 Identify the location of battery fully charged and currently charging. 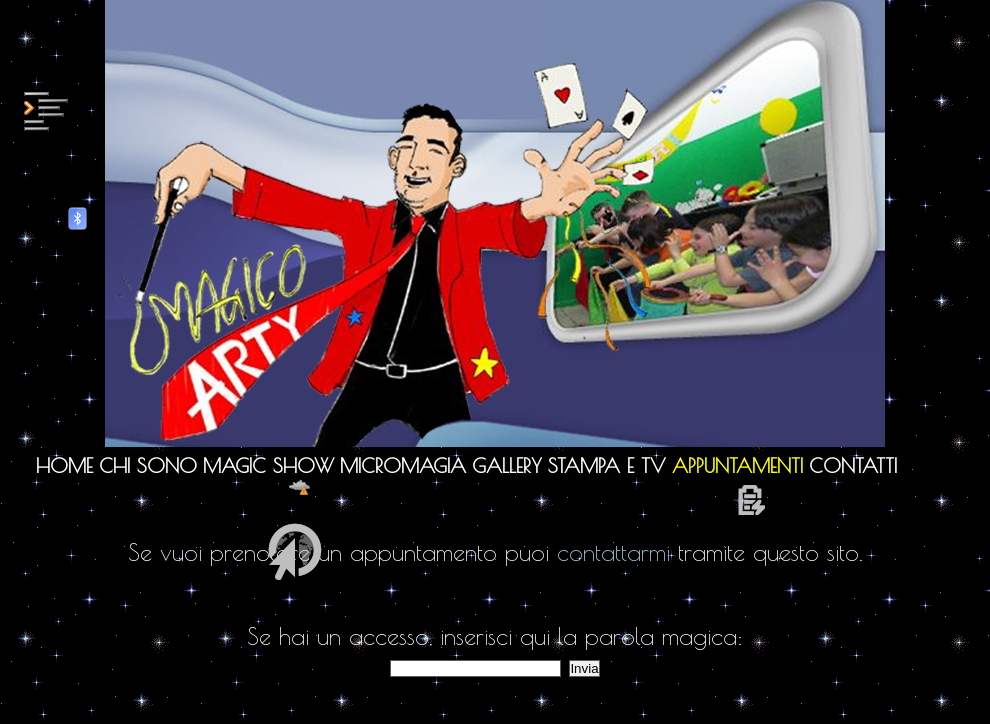
(750, 500).